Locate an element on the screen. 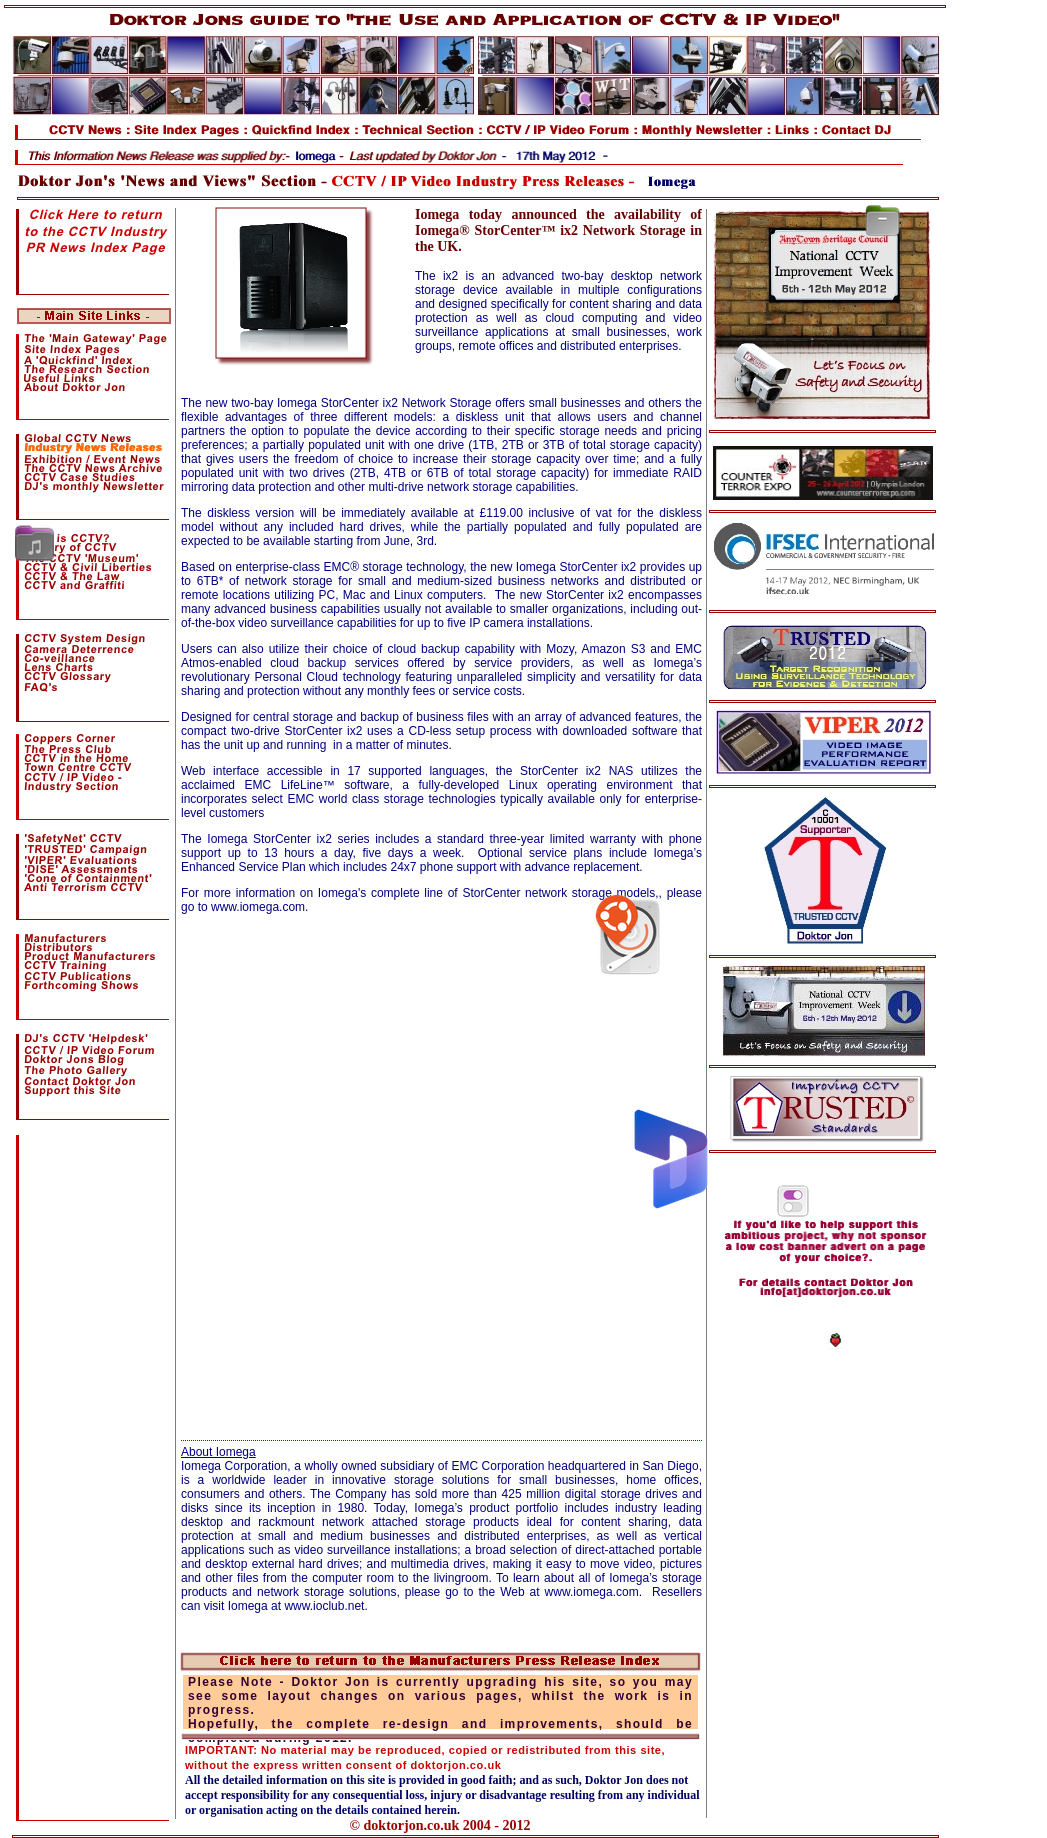 This screenshot has width=1047, height=1838. open the file manager app is located at coordinates (882, 220).